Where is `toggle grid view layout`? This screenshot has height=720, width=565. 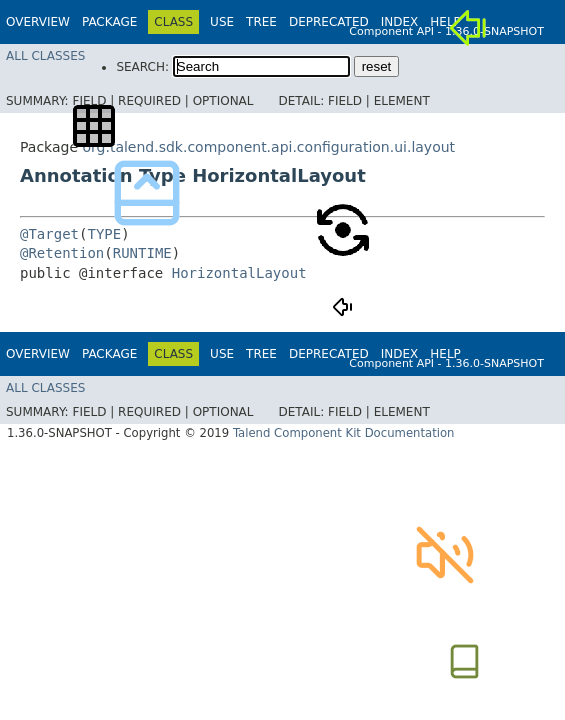 toggle grid view layout is located at coordinates (94, 126).